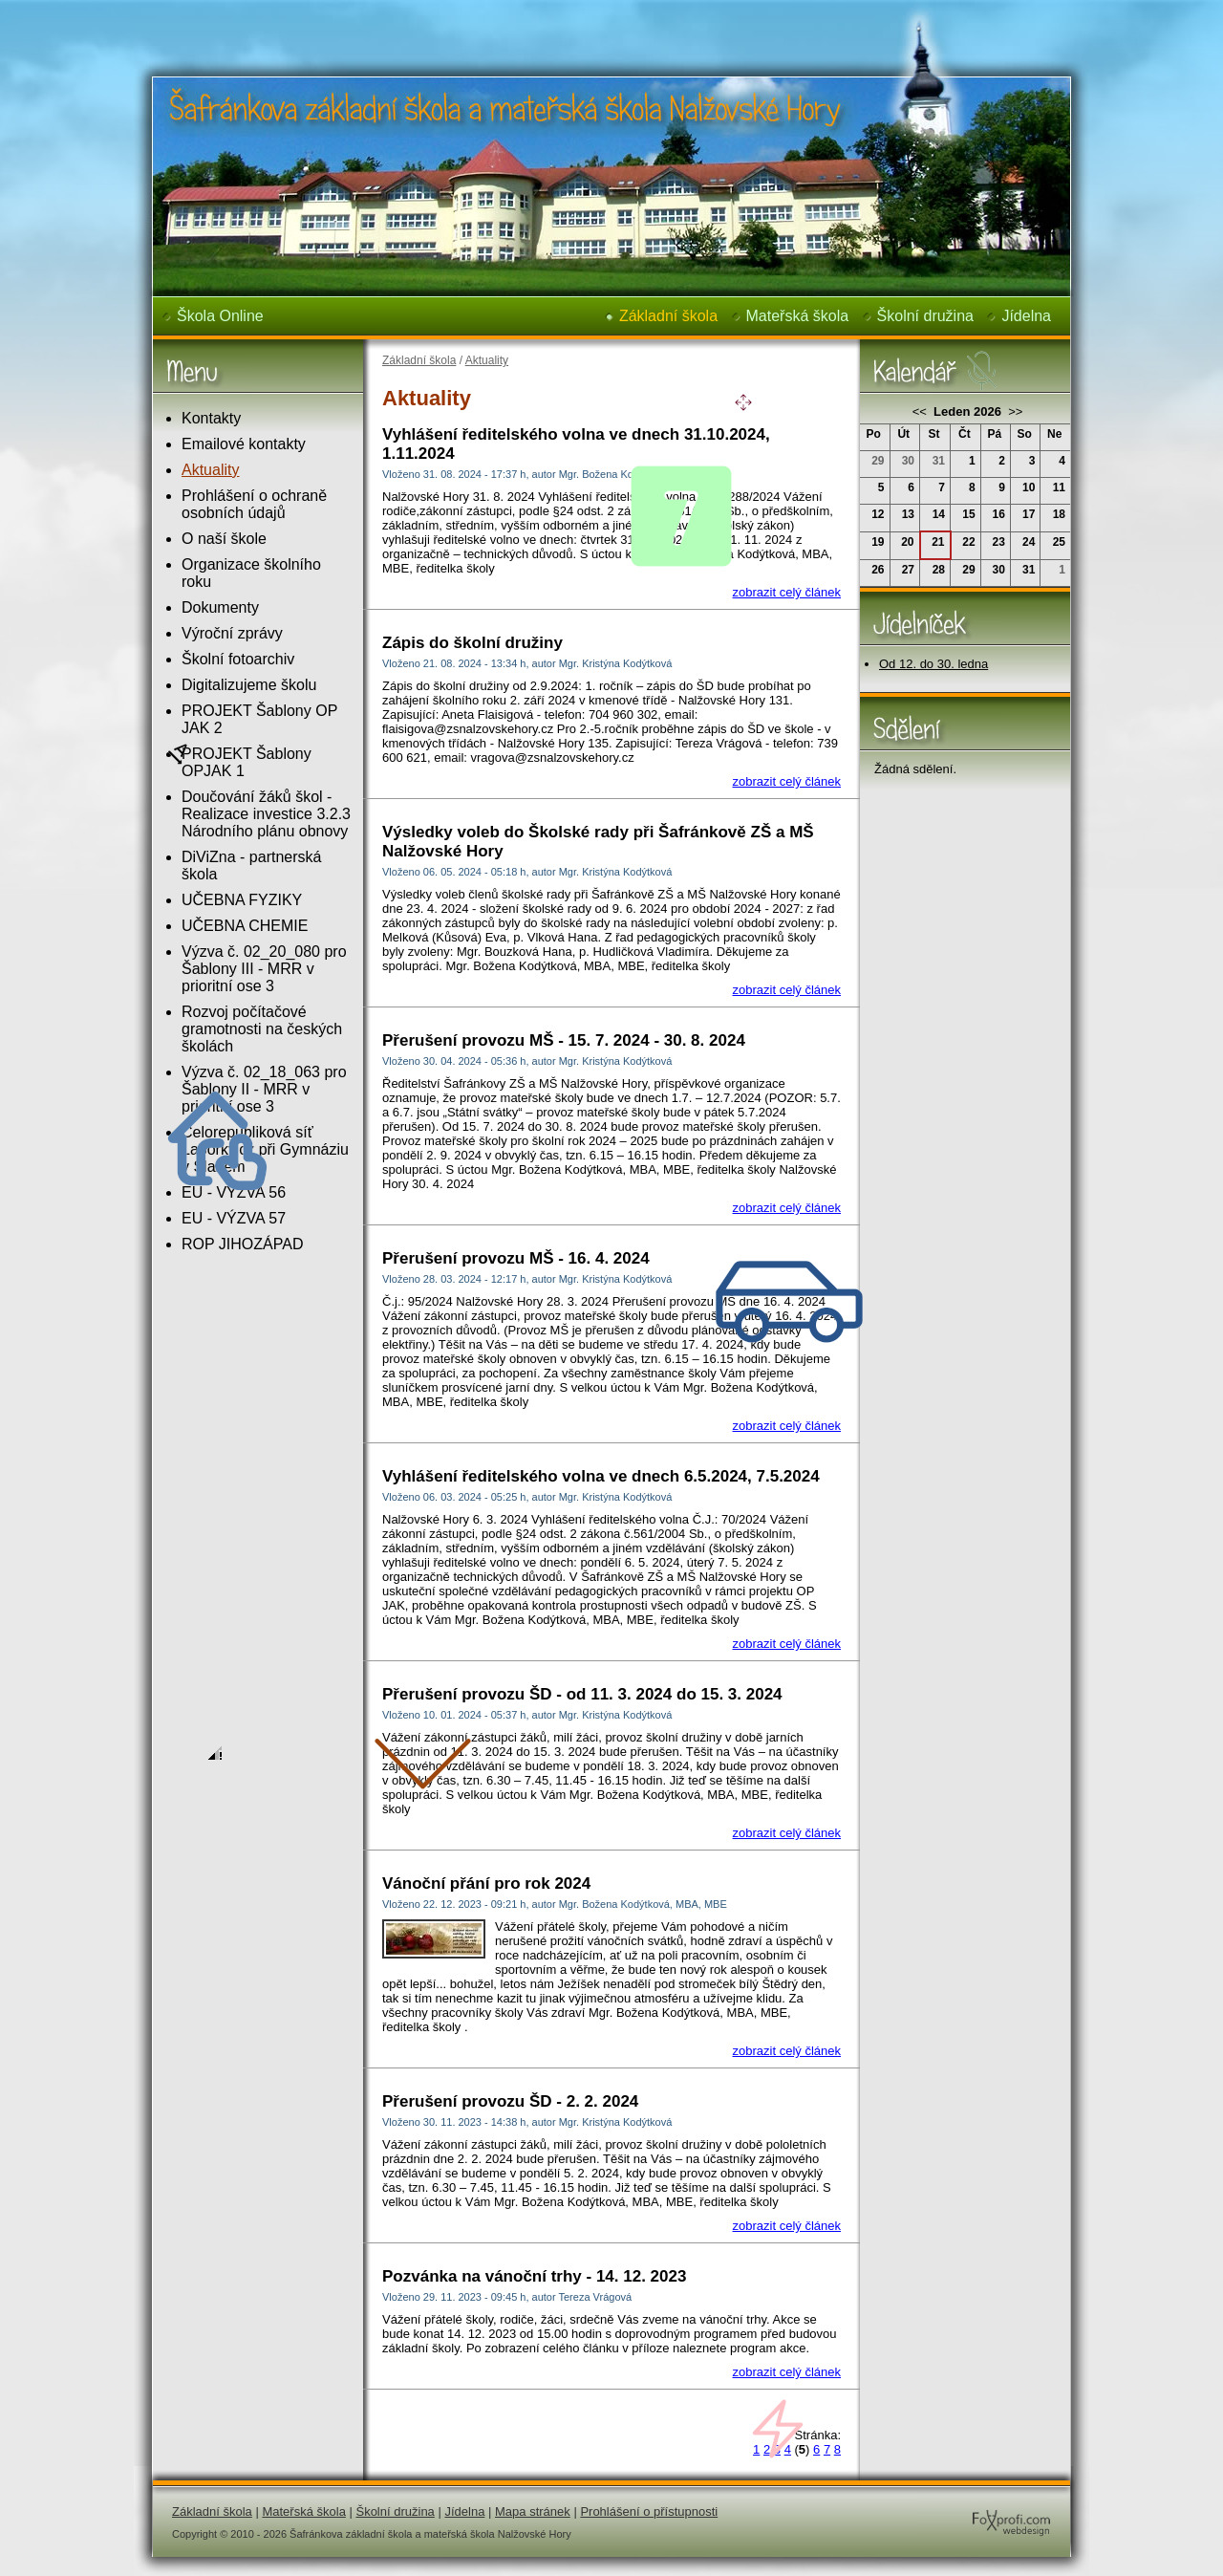 This screenshot has height=2576, width=1223. I want to click on indicates lightning or electricity, so click(778, 2429).